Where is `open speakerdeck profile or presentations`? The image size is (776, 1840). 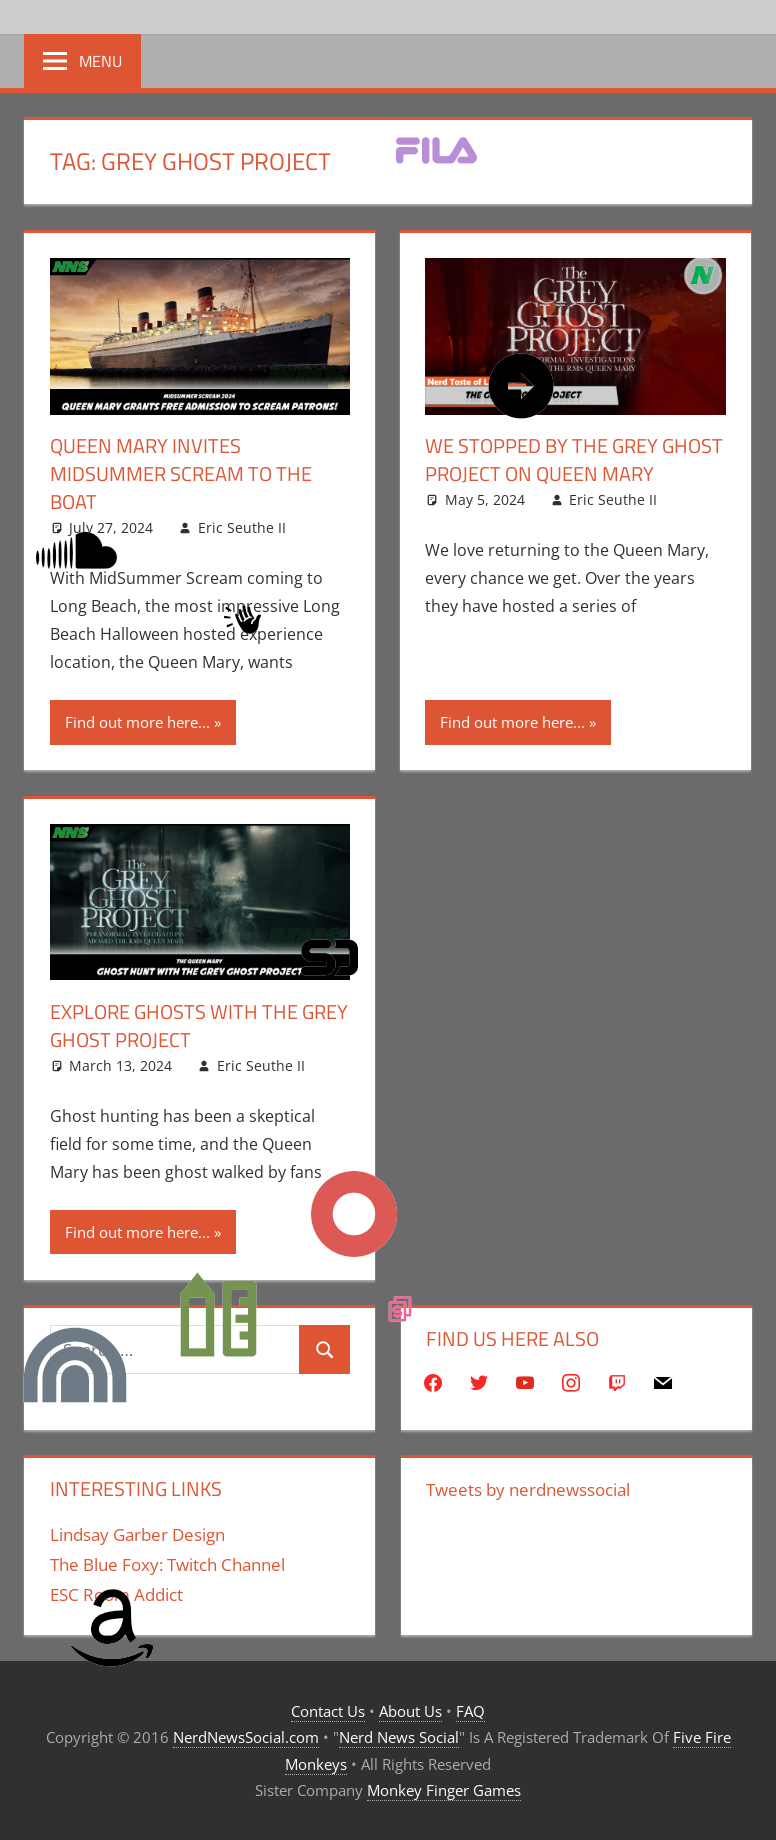
open speakerdeck profile or presentations is located at coordinates (329, 957).